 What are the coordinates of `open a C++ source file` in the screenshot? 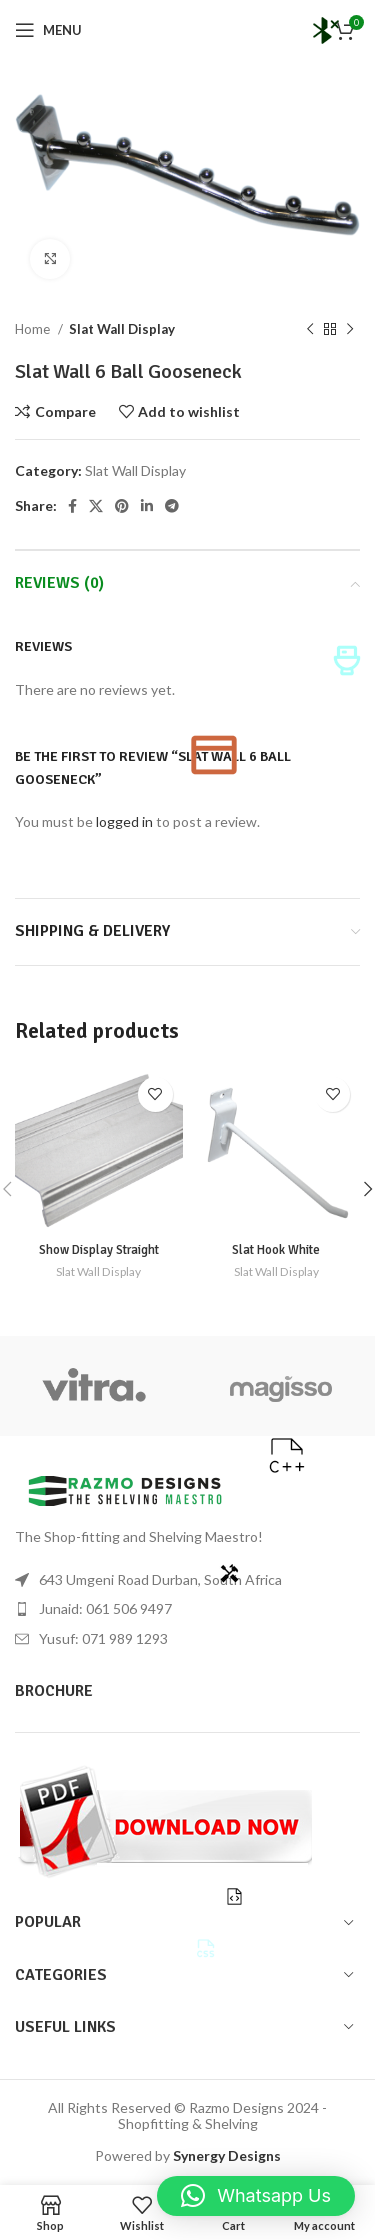 It's located at (287, 1457).